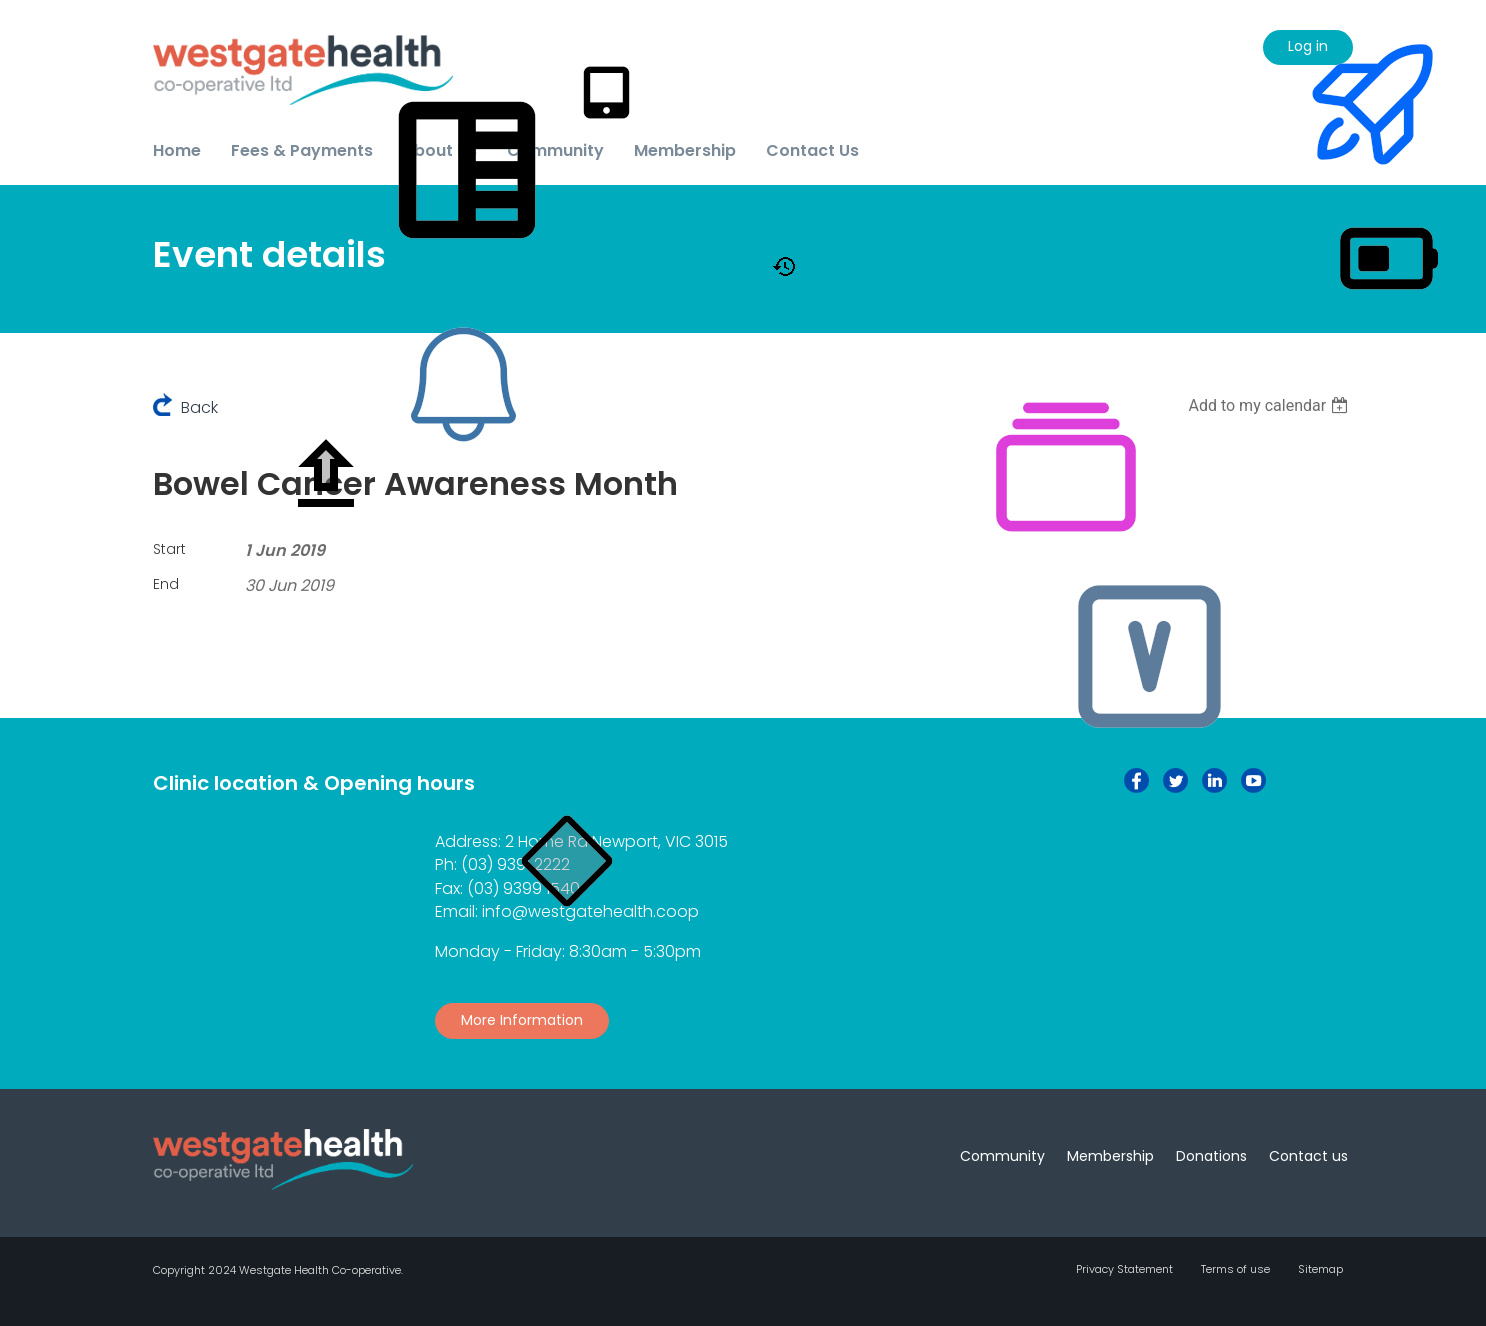 The width and height of the screenshot is (1486, 1326). Describe the element at coordinates (467, 170) in the screenshot. I see `toggle between split-screen or half-view mode` at that location.